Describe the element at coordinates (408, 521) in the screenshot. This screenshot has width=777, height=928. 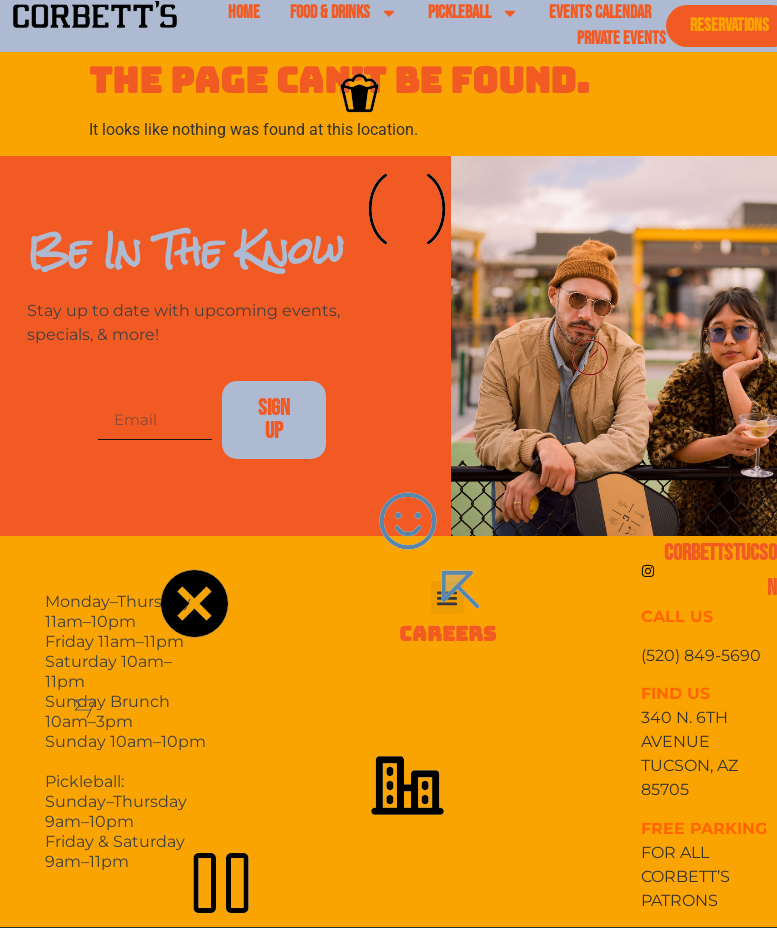
I see `add an emoji or reaction` at that location.